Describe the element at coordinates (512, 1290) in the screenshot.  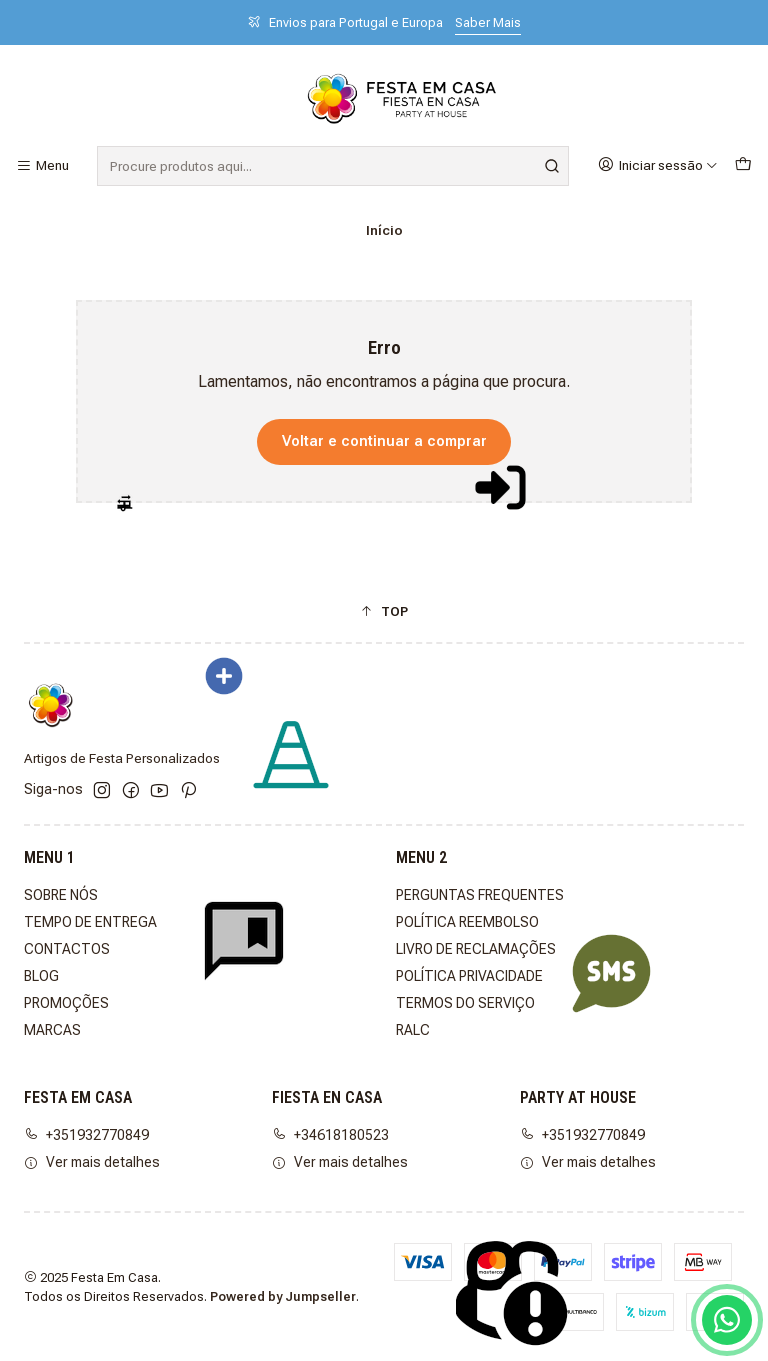
I see `indicates a warning or issue with GitHub Copilot` at that location.